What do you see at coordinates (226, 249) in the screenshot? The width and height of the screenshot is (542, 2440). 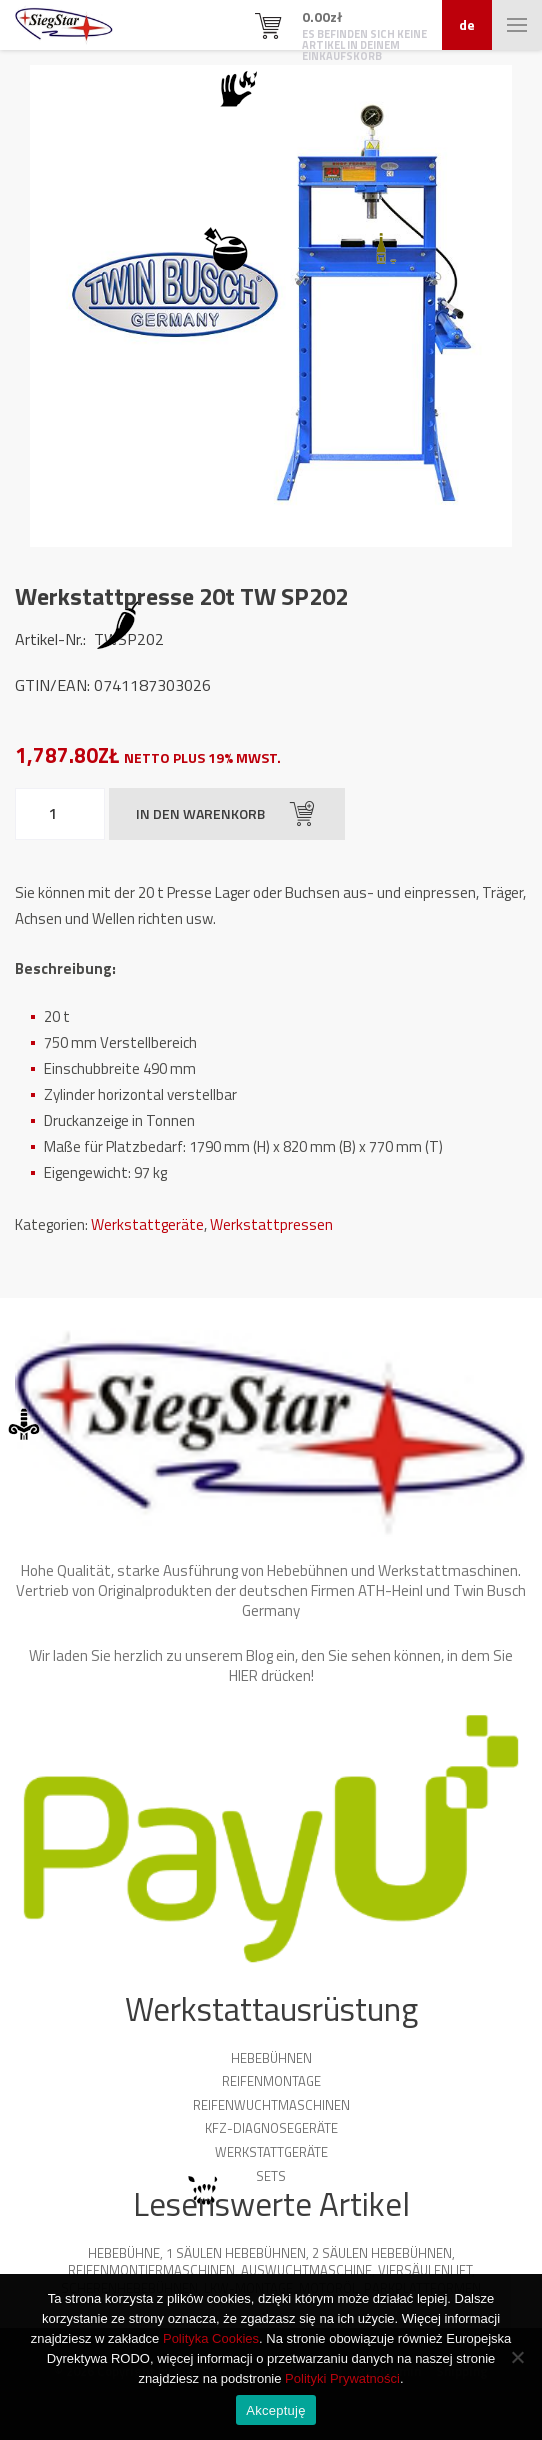 I see `use a potion or consumable item` at bounding box center [226, 249].